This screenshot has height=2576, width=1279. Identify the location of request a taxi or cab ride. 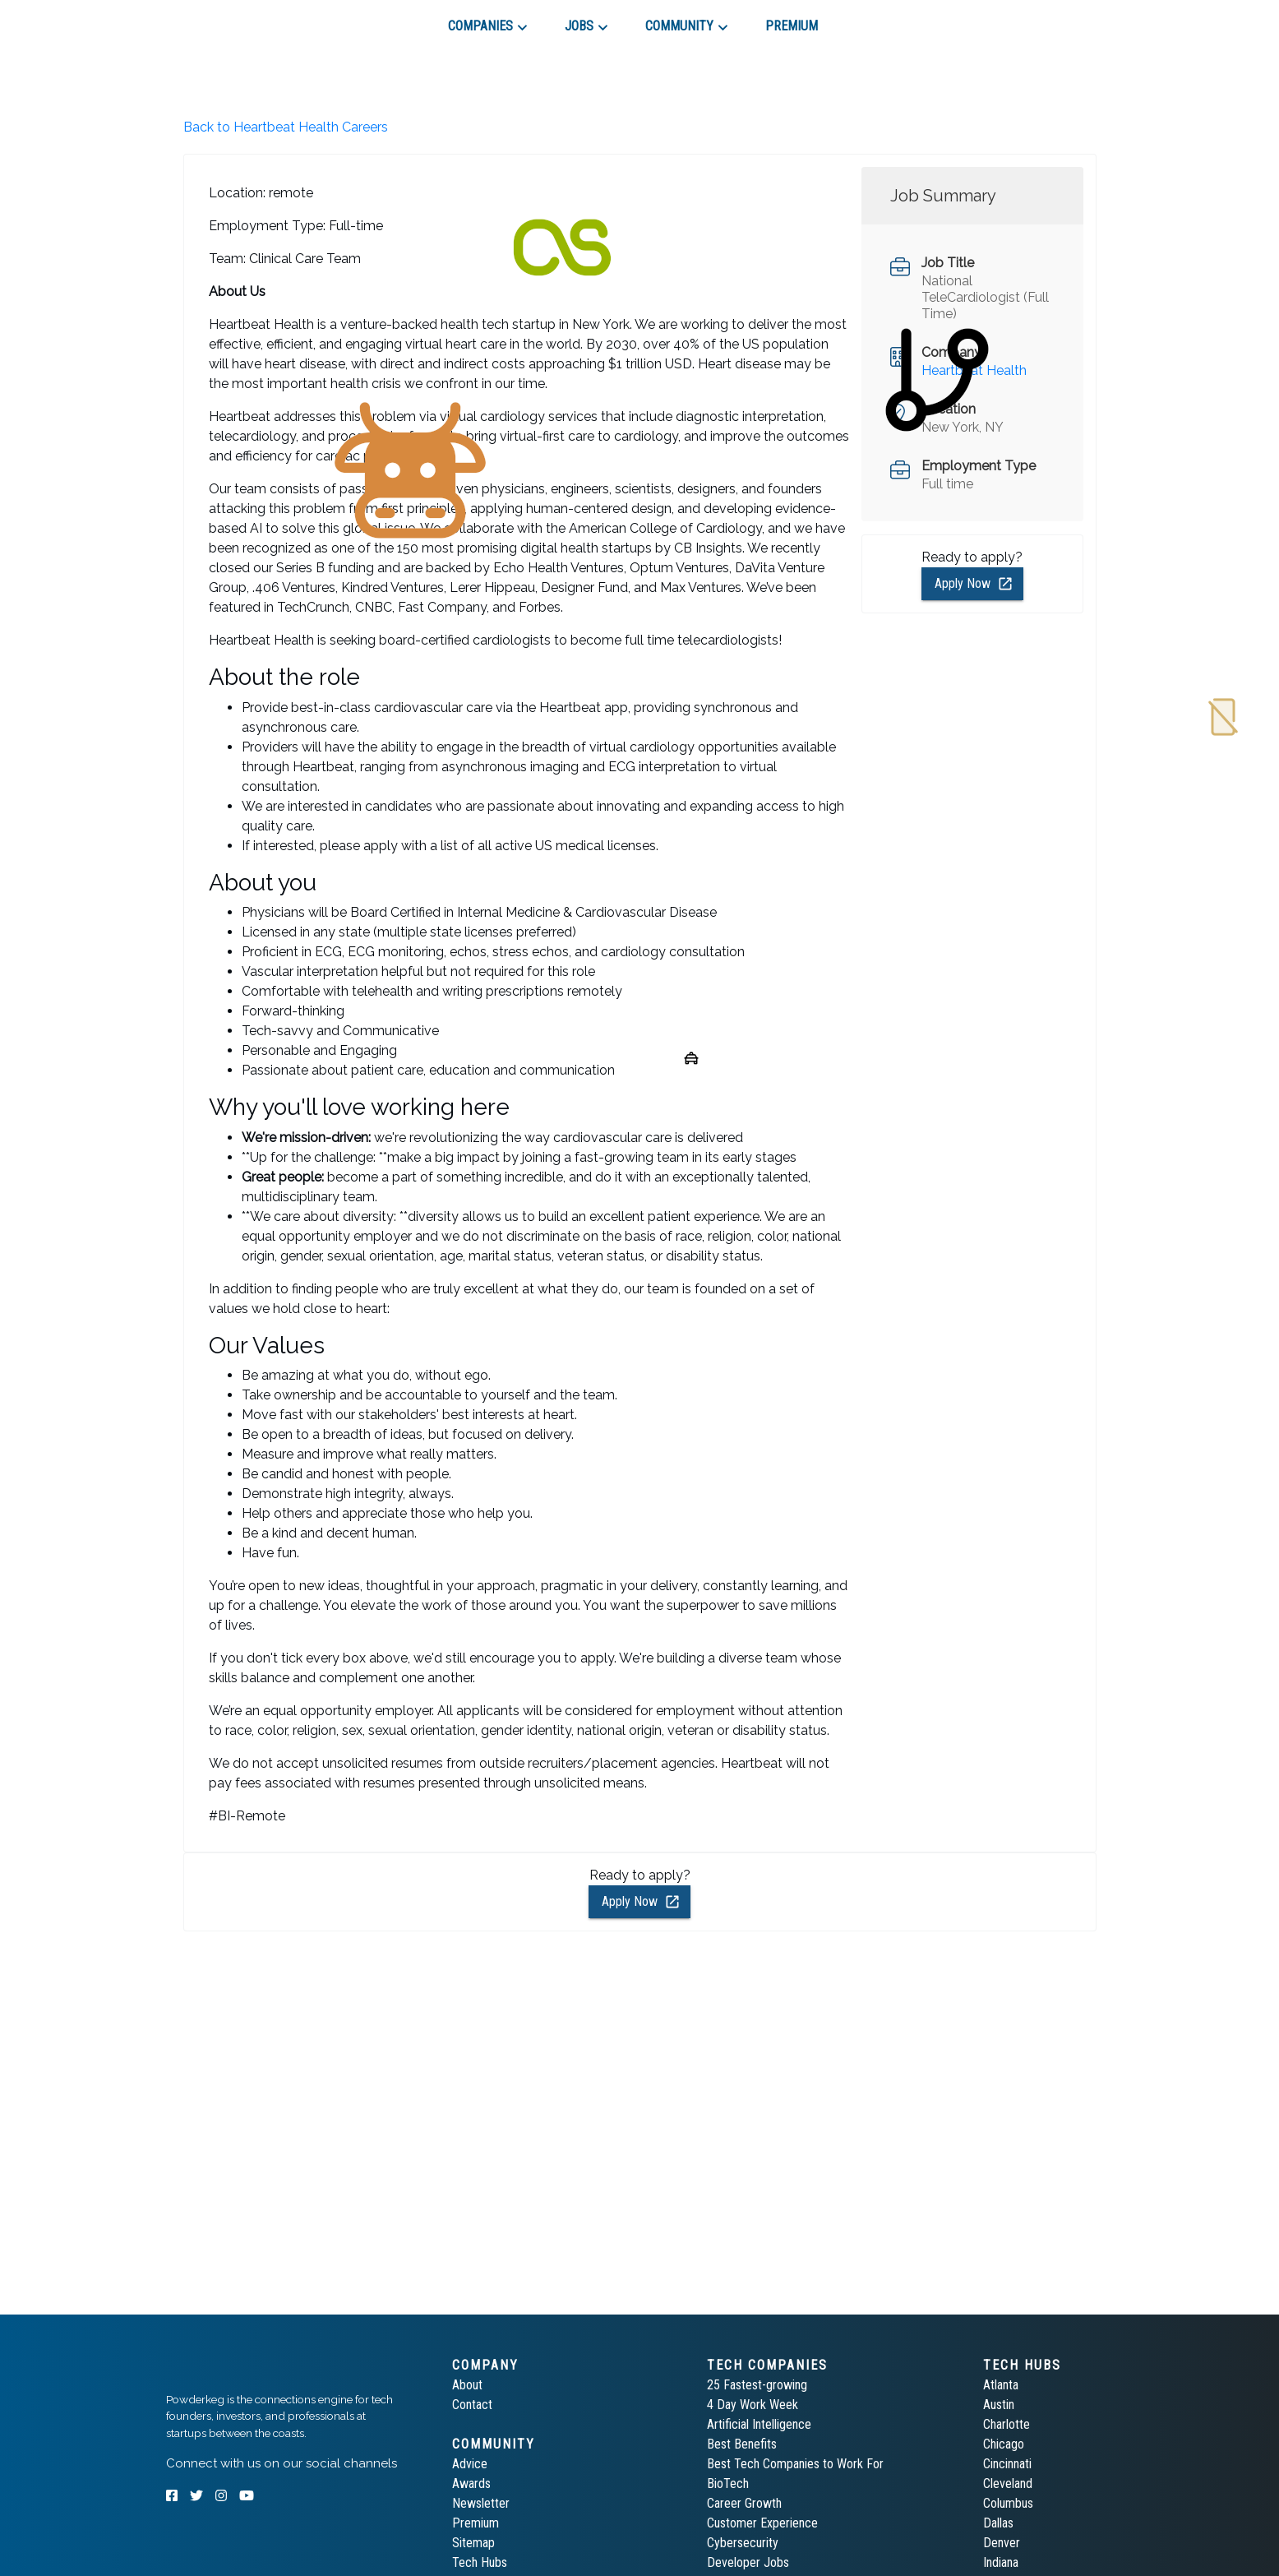
(691, 1059).